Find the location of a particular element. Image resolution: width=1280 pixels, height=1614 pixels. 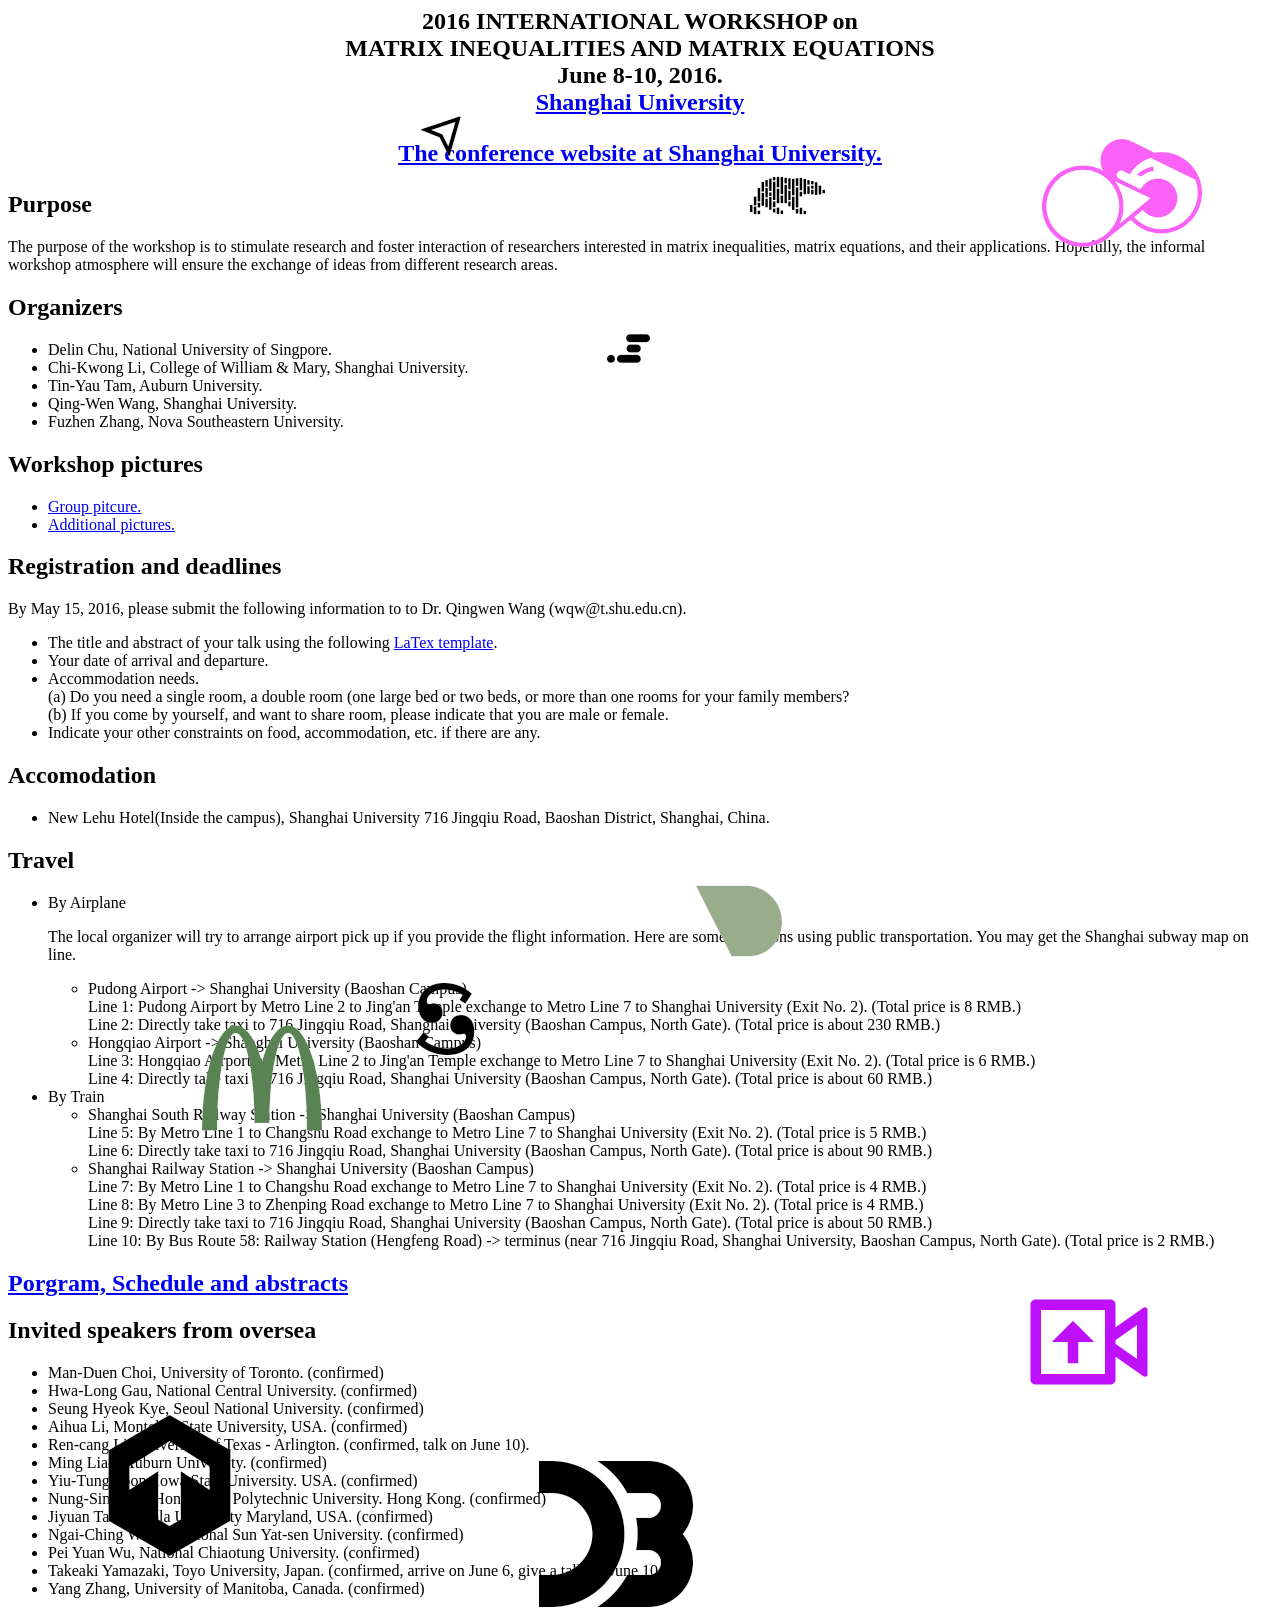

open the Scribd app is located at coordinates (445, 1019).